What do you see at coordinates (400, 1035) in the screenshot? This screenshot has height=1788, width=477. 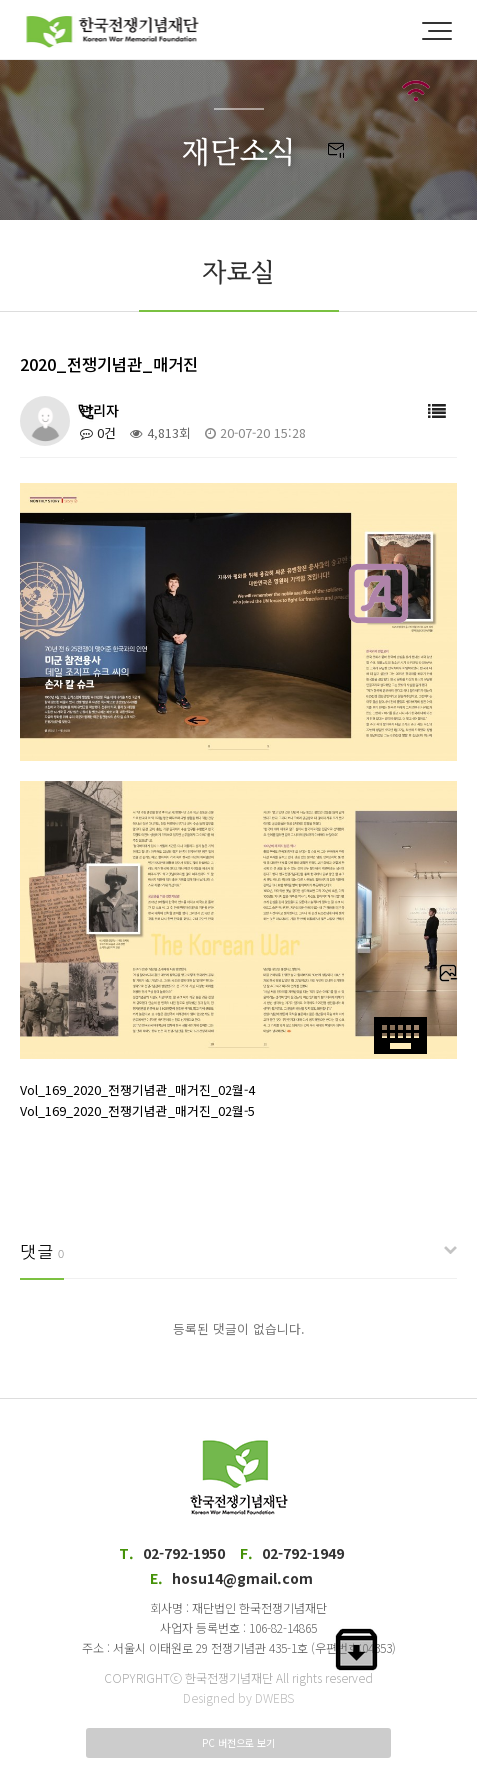 I see `open the on-screen keyboard` at bounding box center [400, 1035].